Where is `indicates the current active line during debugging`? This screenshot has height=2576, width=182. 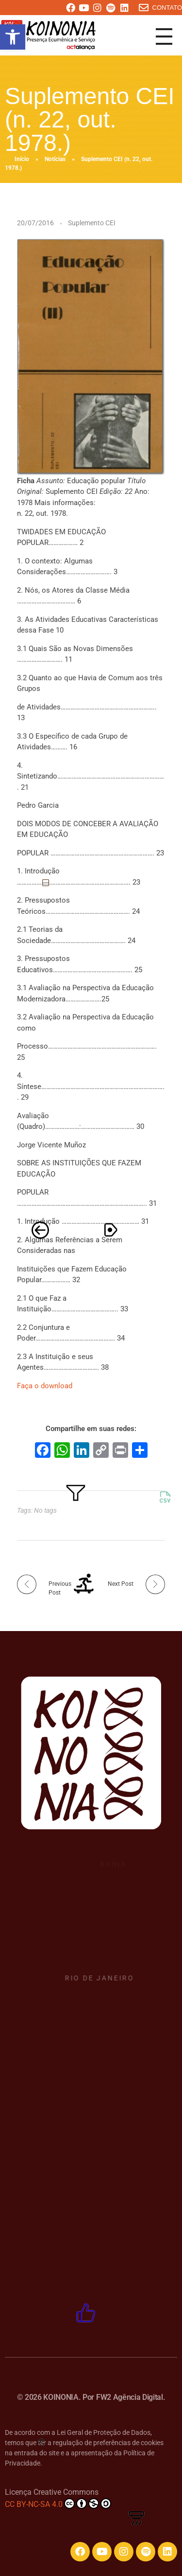 indicates the current active line during debugging is located at coordinates (110, 1230).